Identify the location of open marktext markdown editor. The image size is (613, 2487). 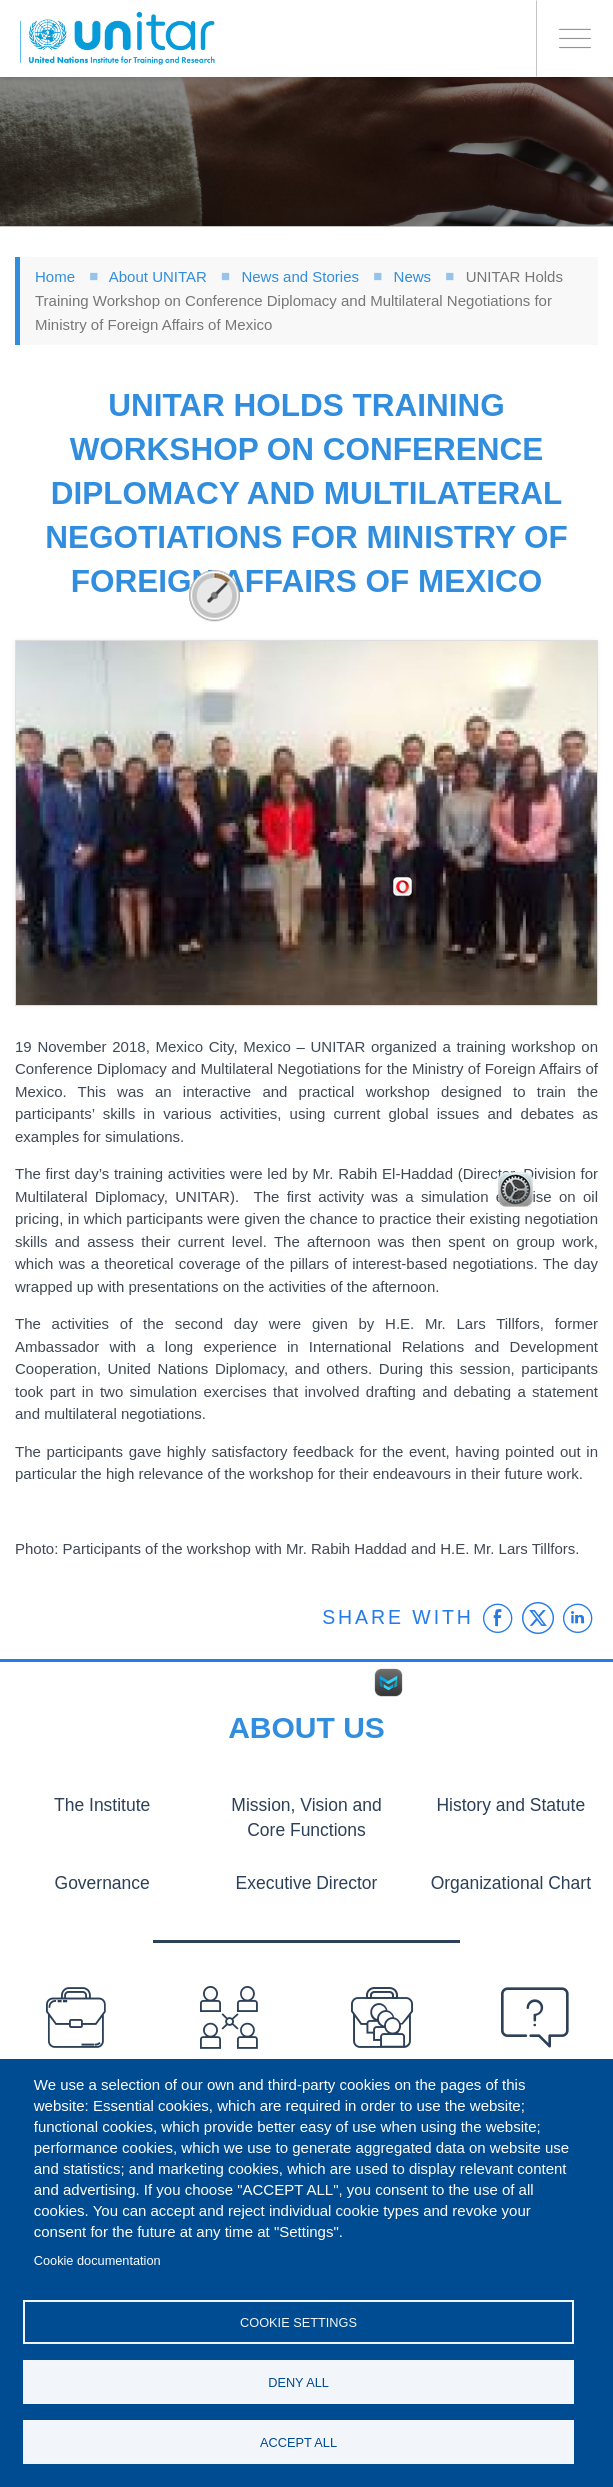
(388, 1682).